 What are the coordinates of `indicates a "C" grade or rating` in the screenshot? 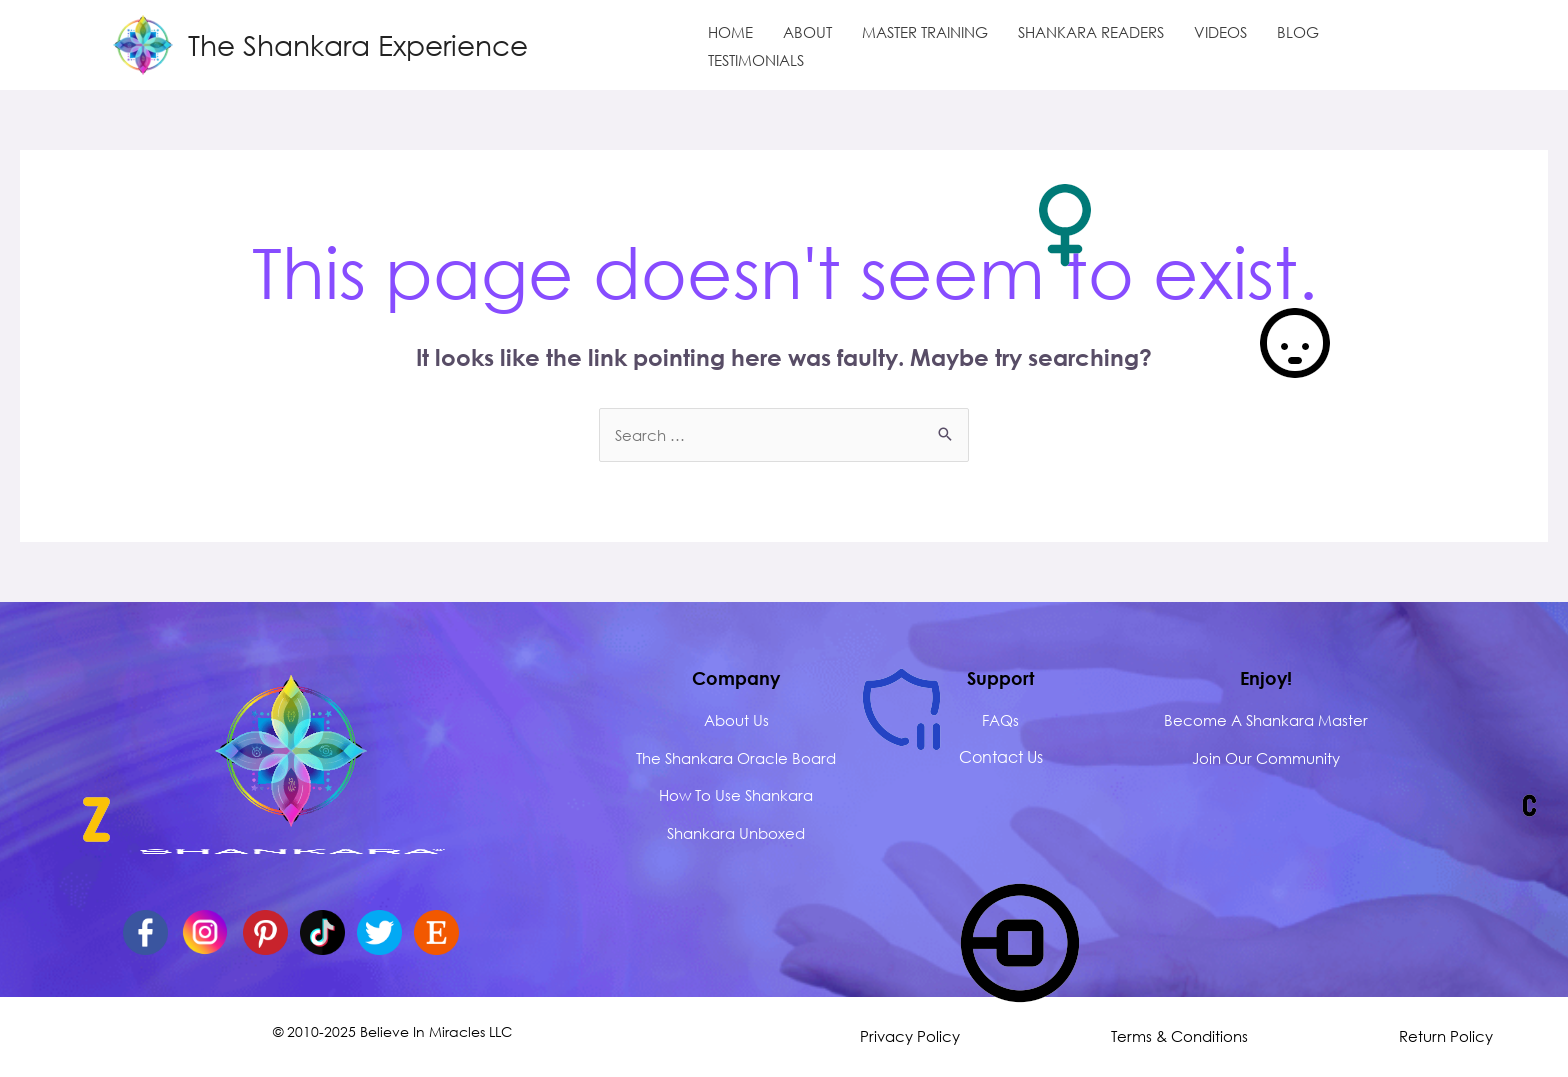 It's located at (1529, 805).